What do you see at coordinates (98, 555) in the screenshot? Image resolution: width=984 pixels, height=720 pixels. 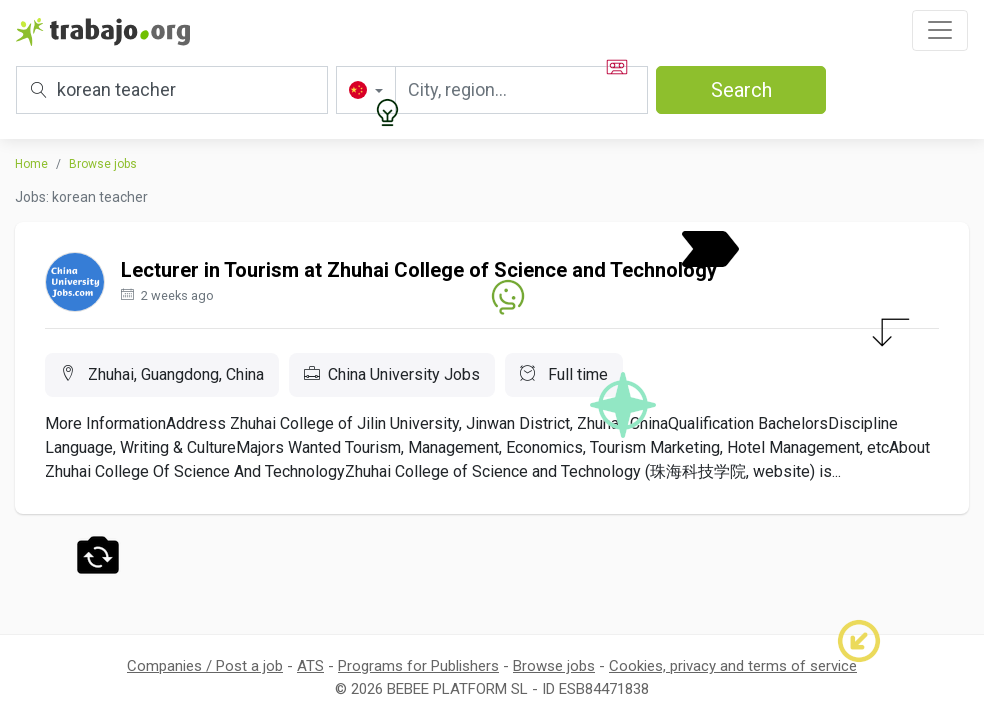 I see `switch between front and rear camera` at bounding box center [98, 555].